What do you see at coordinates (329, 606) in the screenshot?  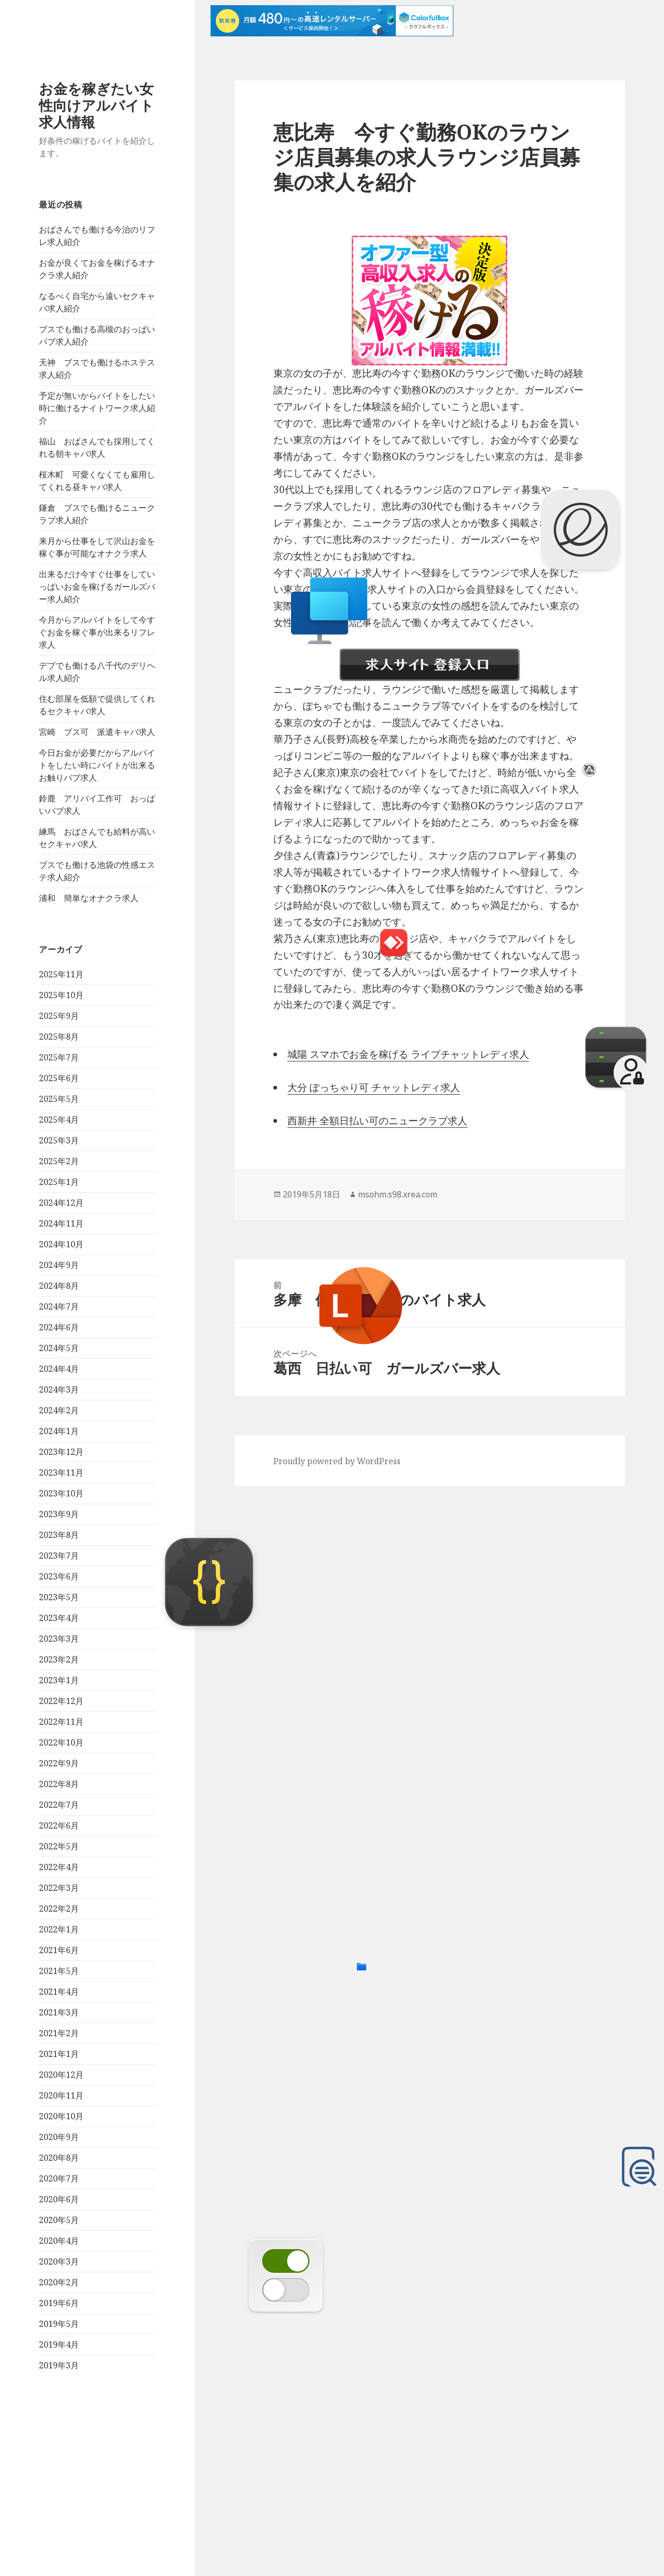 I see `open windows quick assist app` at bounding box center [329, 606].